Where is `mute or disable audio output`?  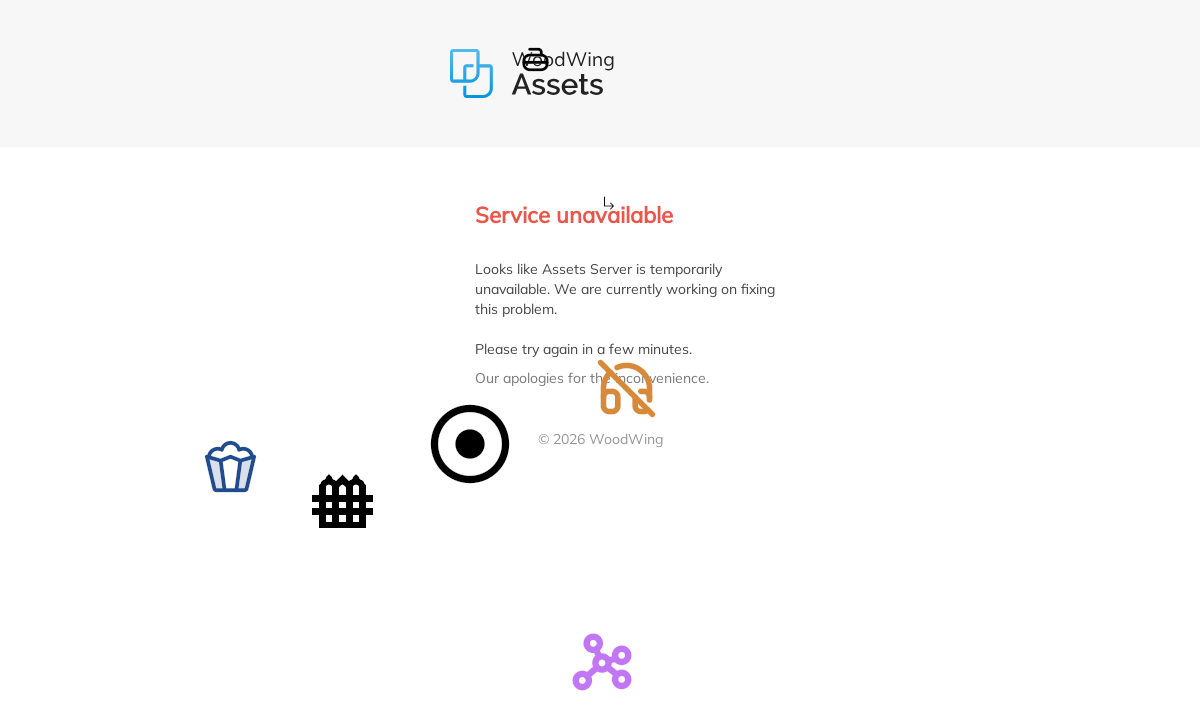 mute or disable audio output is located at coordinates (626, 388).